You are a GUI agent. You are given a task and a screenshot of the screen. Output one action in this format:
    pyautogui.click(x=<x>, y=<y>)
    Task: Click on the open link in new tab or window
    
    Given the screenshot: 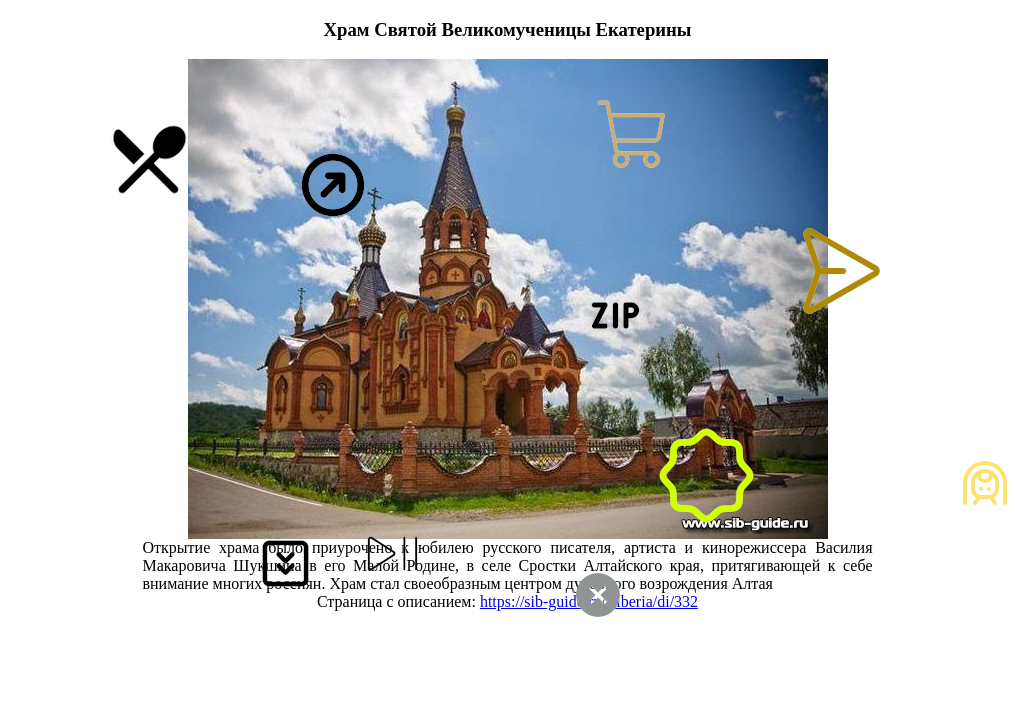 What is the action you would take?
    pyautogui.click(x=333, y=185)
    